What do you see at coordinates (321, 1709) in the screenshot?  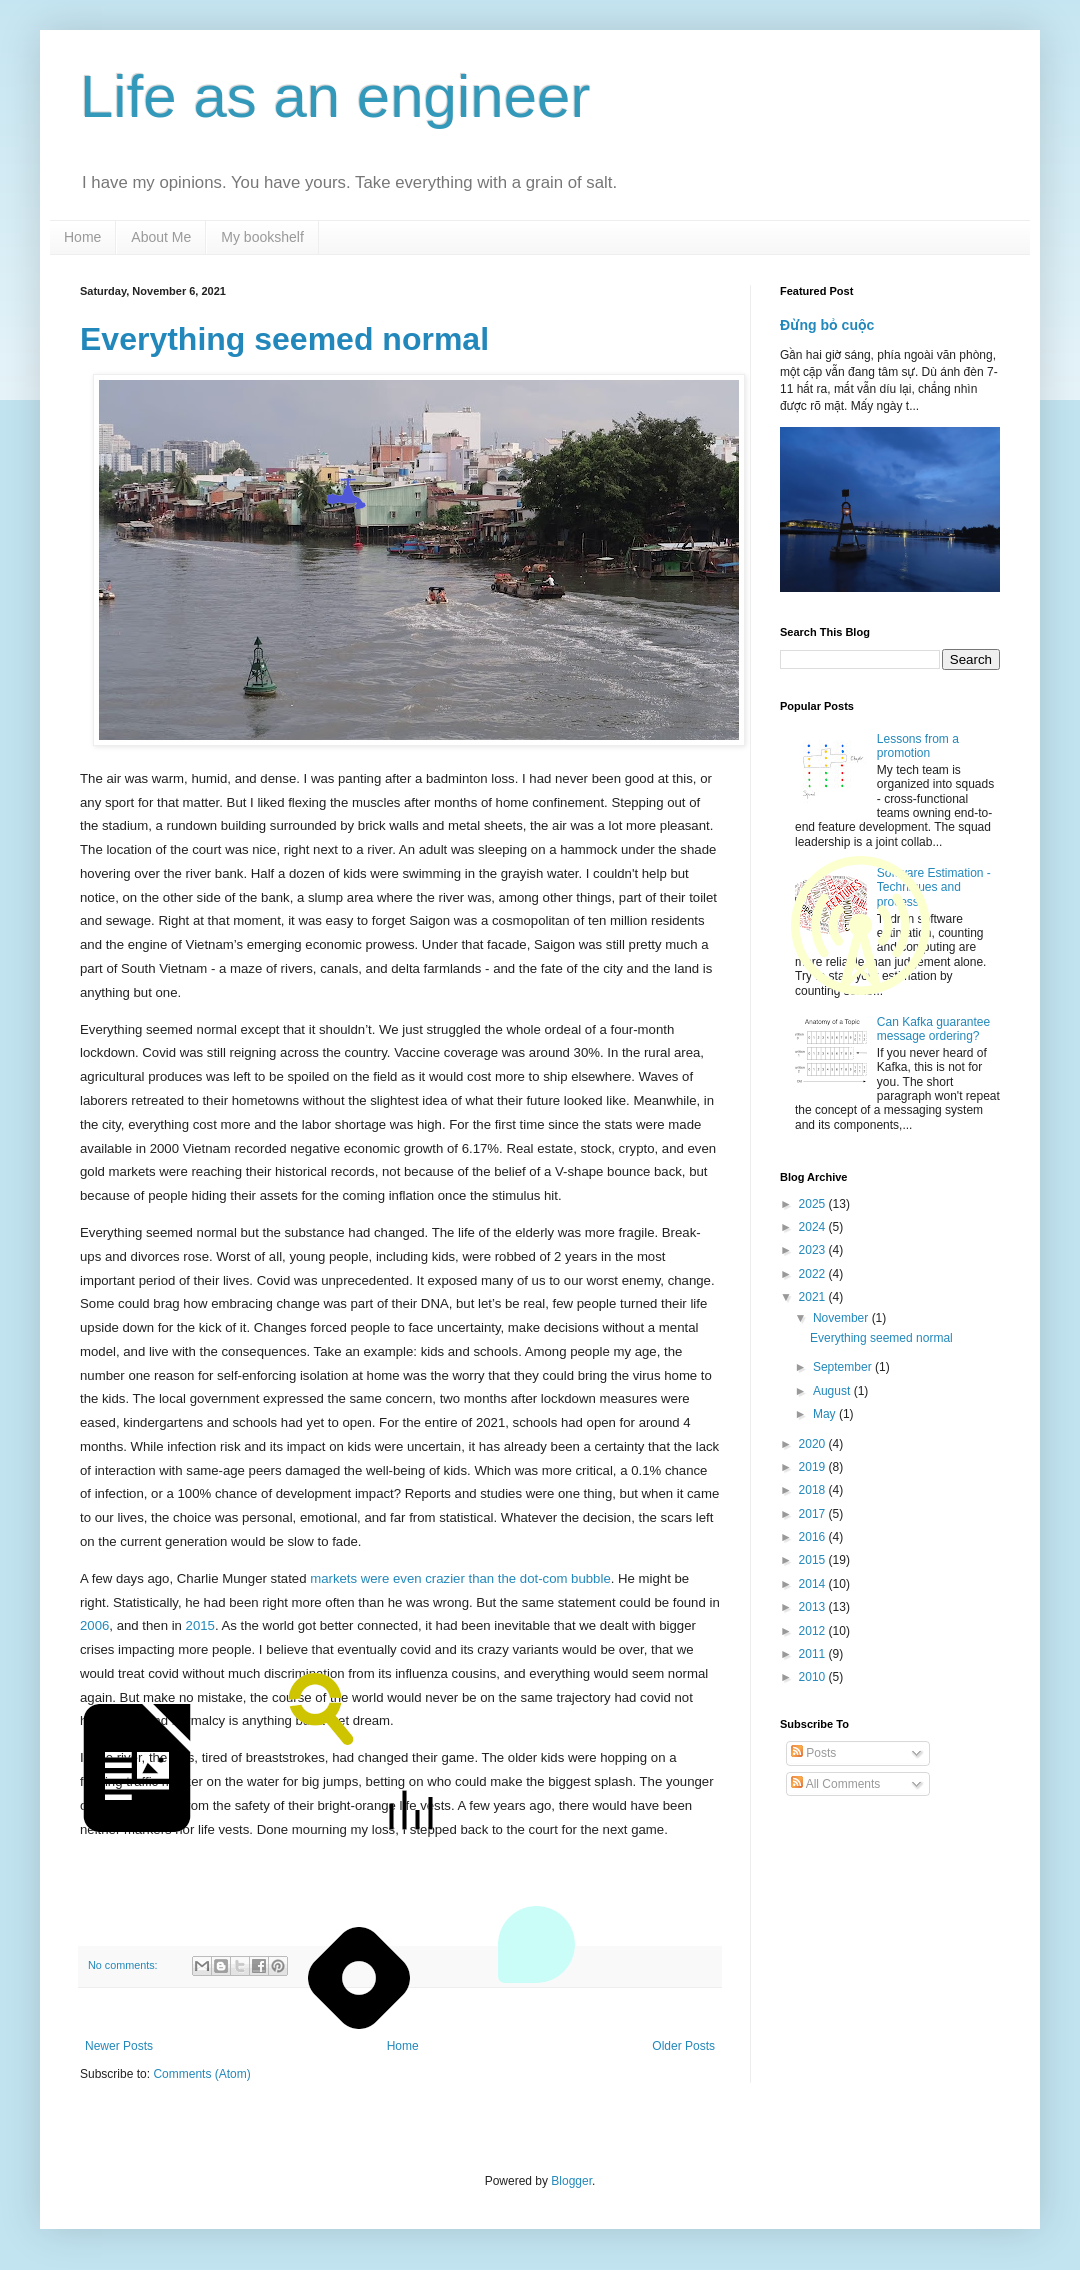 I see `open Startpage private search engine` at bounding box center [321, 1709].